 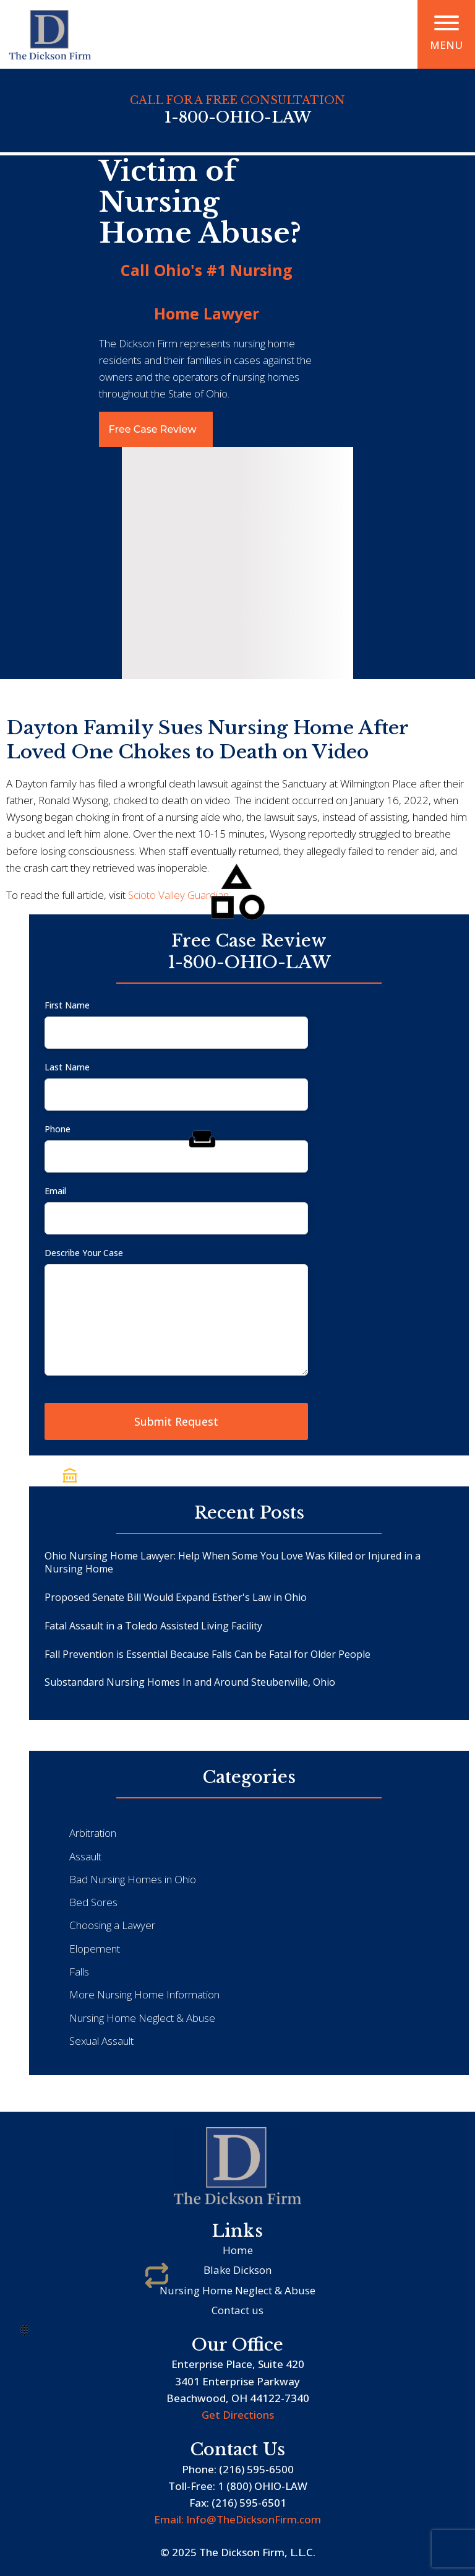 I want to click on access banking or financial services, so click(x=70, y=1475).